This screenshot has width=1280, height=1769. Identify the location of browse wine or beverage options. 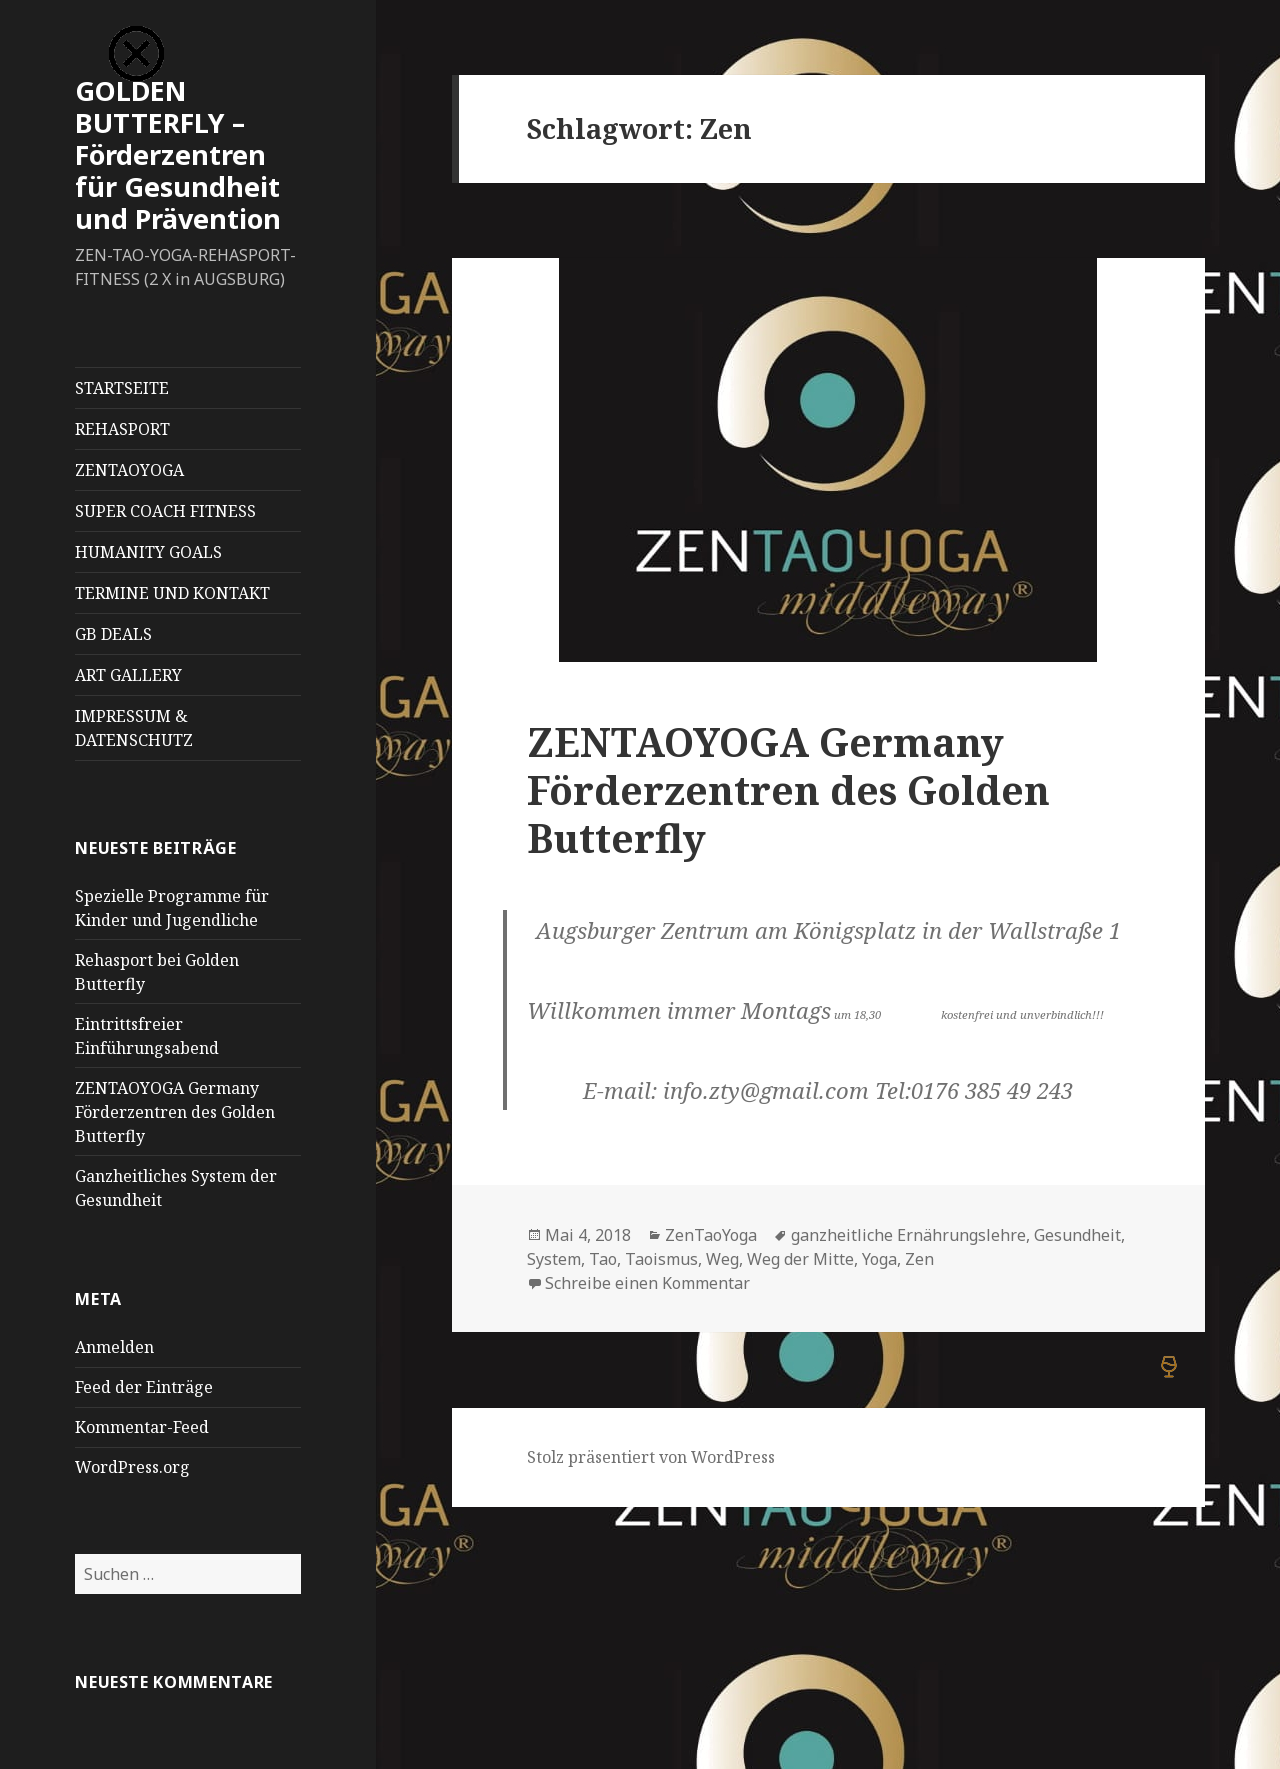
(1169, 1366).